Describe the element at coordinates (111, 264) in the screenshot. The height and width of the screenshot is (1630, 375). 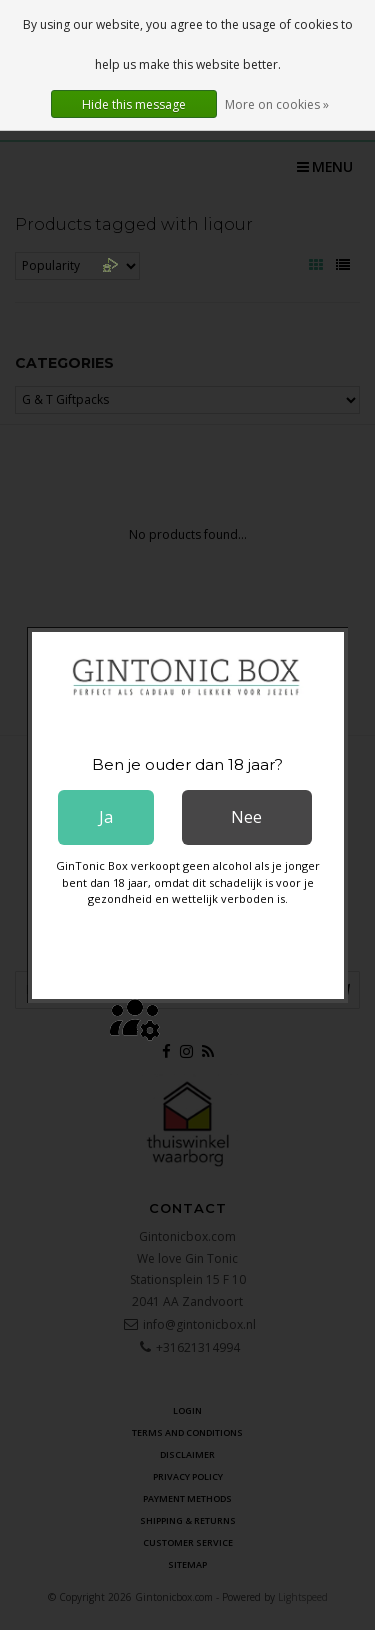
I see `start debugging session` at that location.